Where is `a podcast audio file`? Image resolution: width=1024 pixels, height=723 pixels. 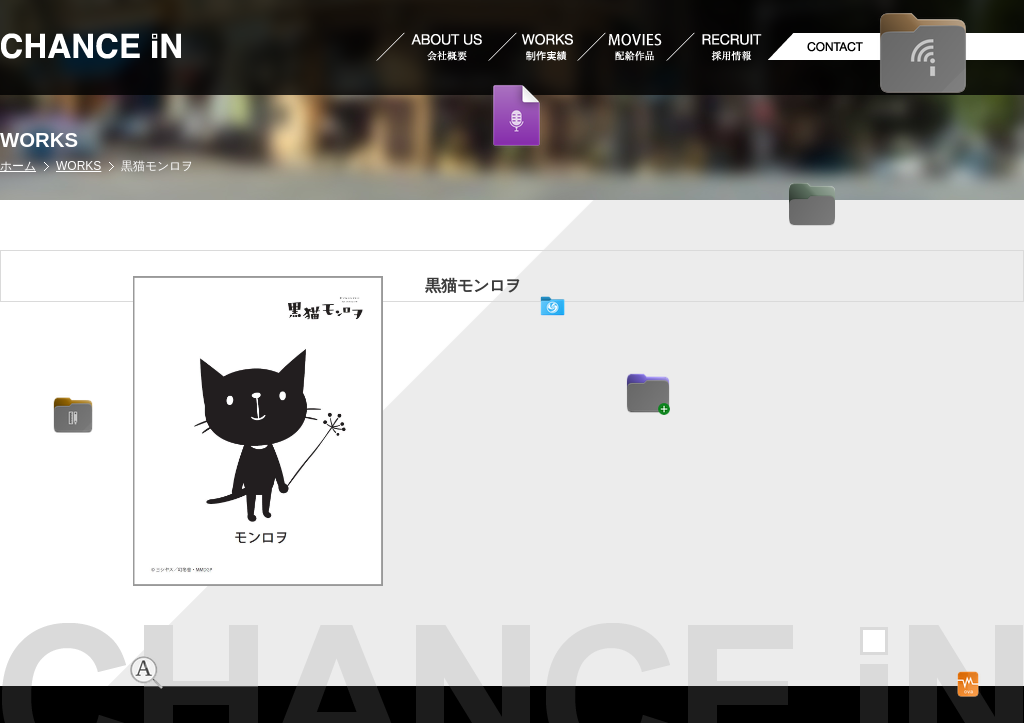 a podcast audio file is located at coordinates (516, 116).